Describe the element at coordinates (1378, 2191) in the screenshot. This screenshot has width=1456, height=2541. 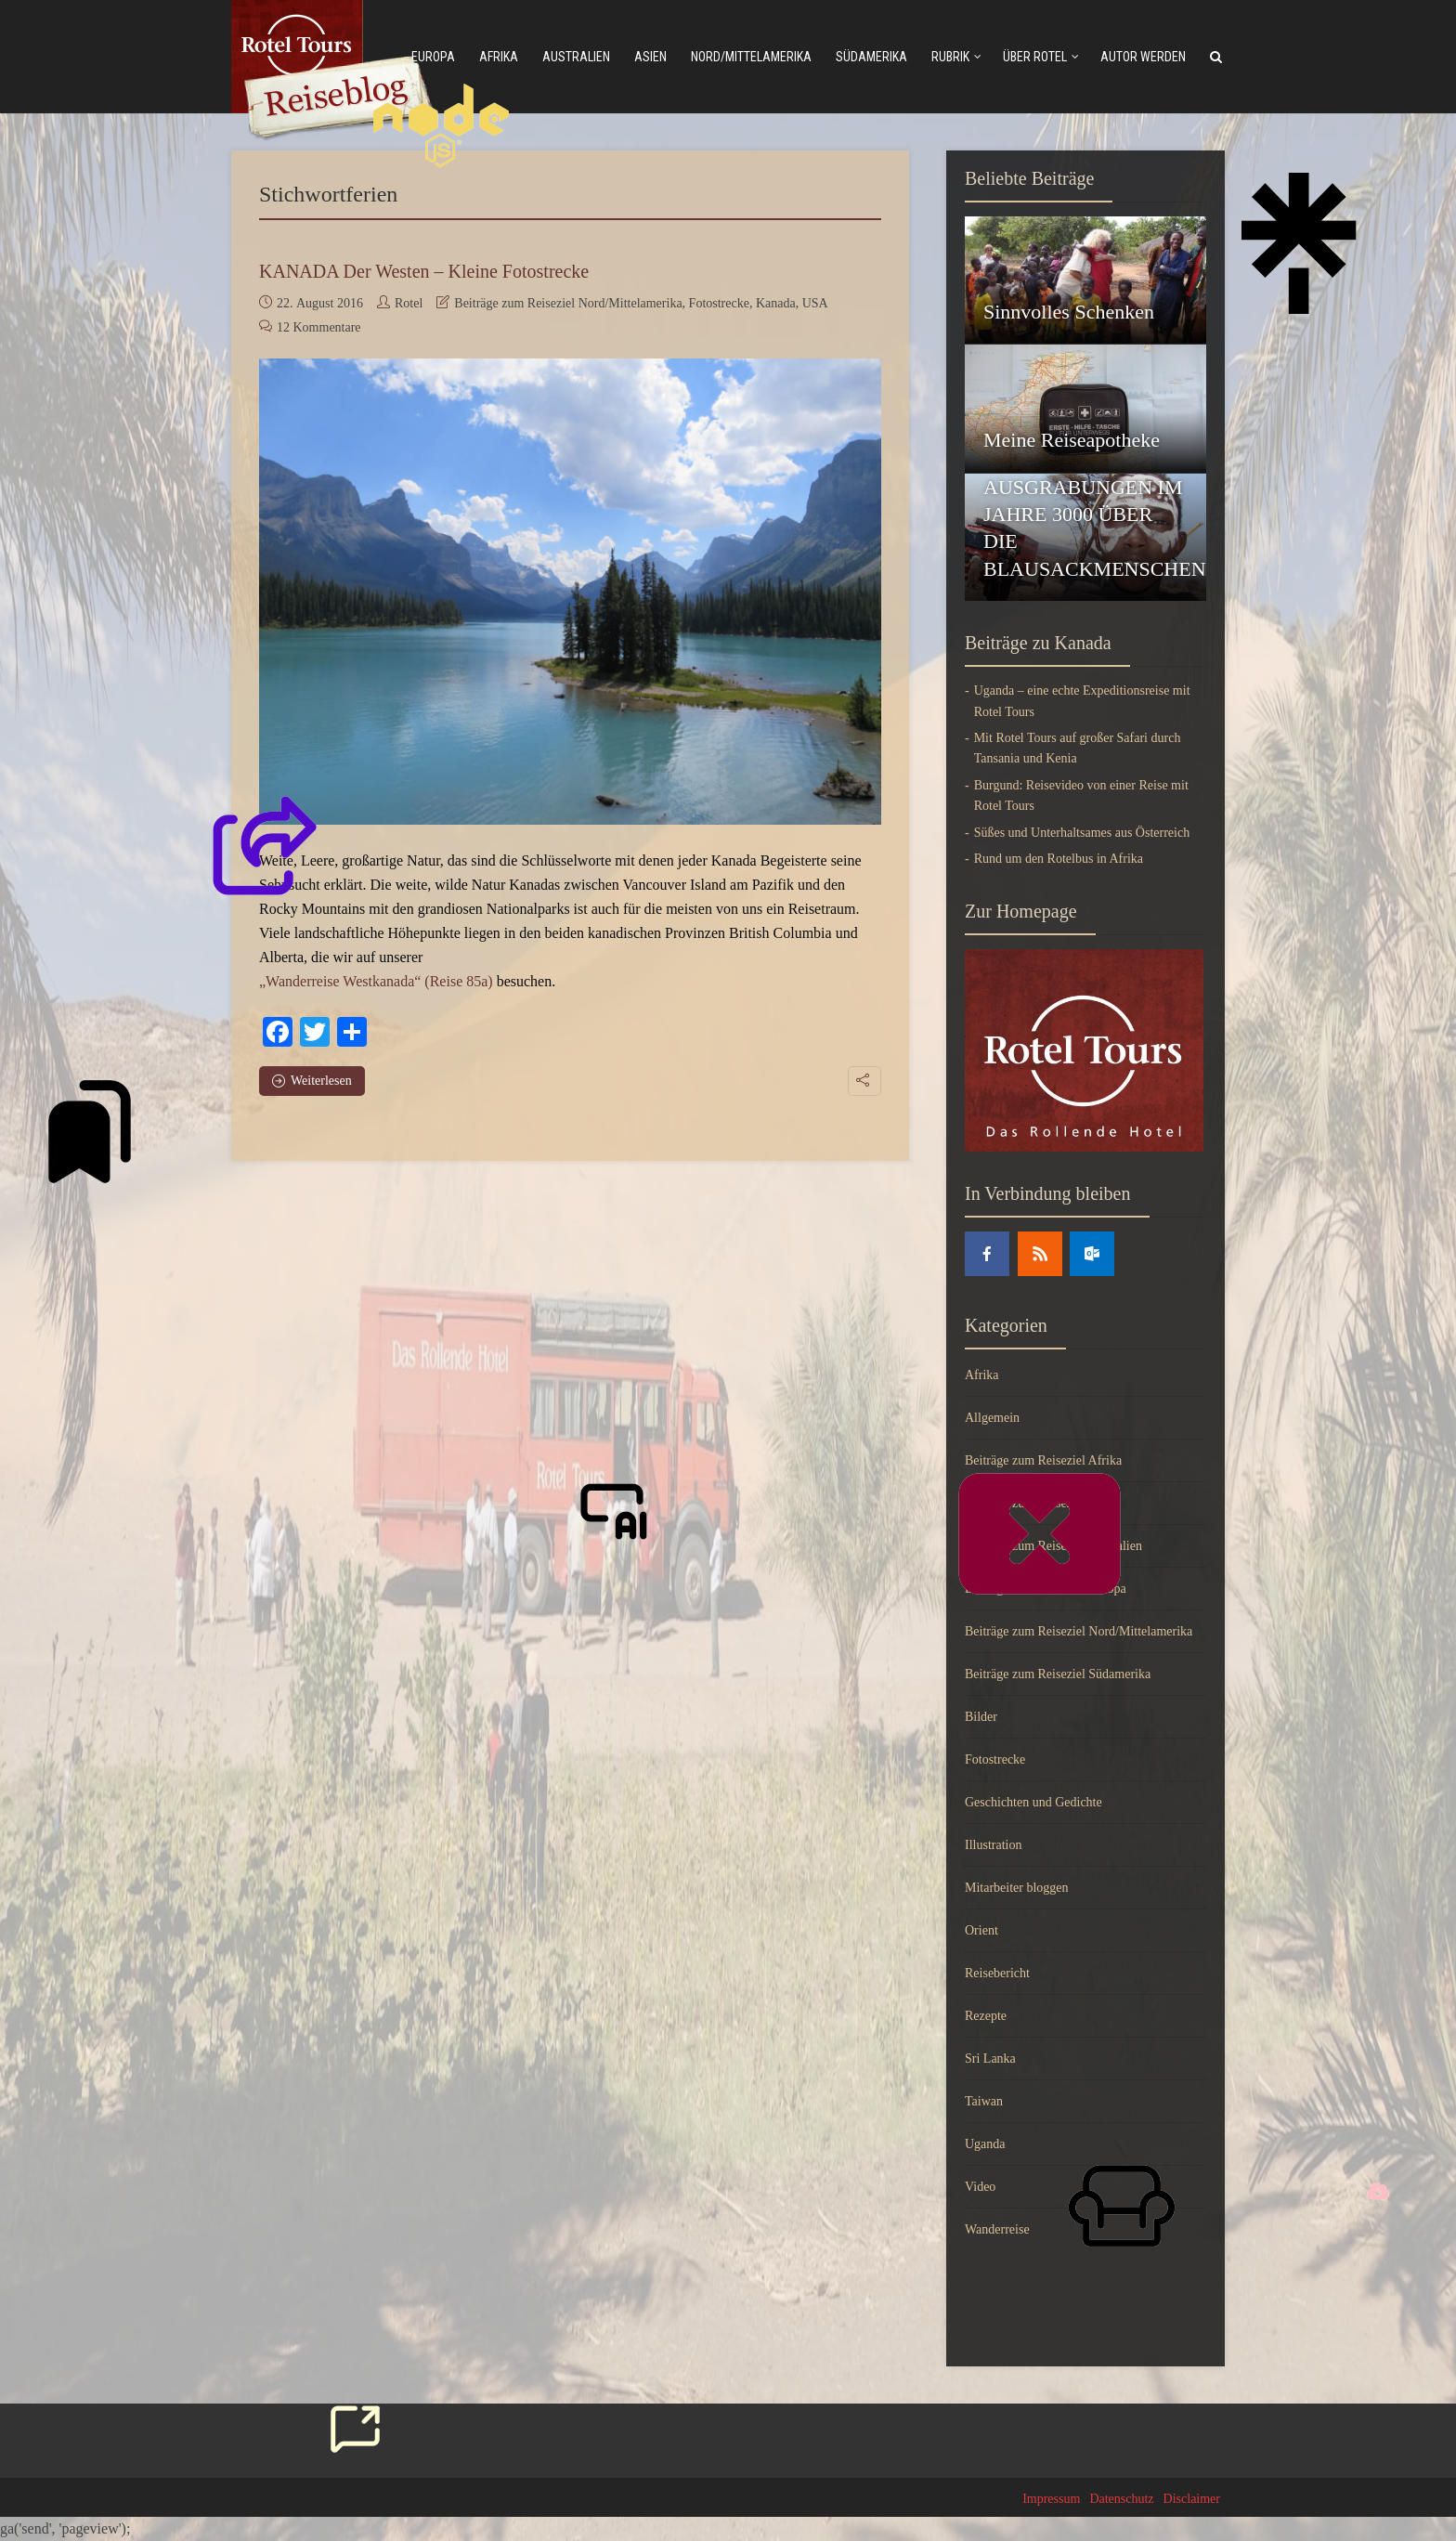
I see `download from cloud storage` at that location.